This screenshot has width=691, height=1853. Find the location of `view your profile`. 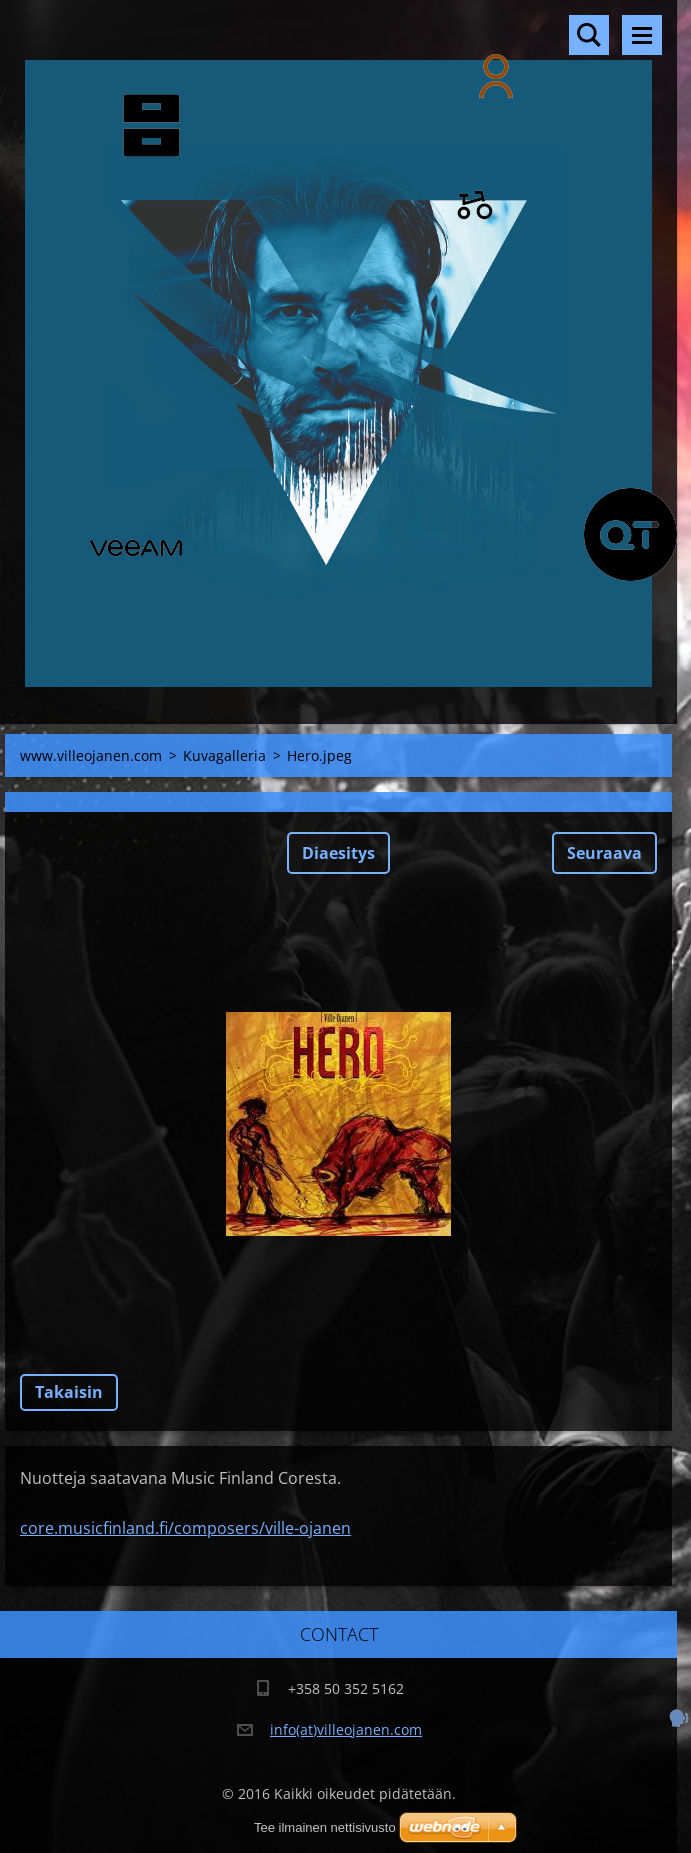

view your profile is located at coordinates (496, 77).